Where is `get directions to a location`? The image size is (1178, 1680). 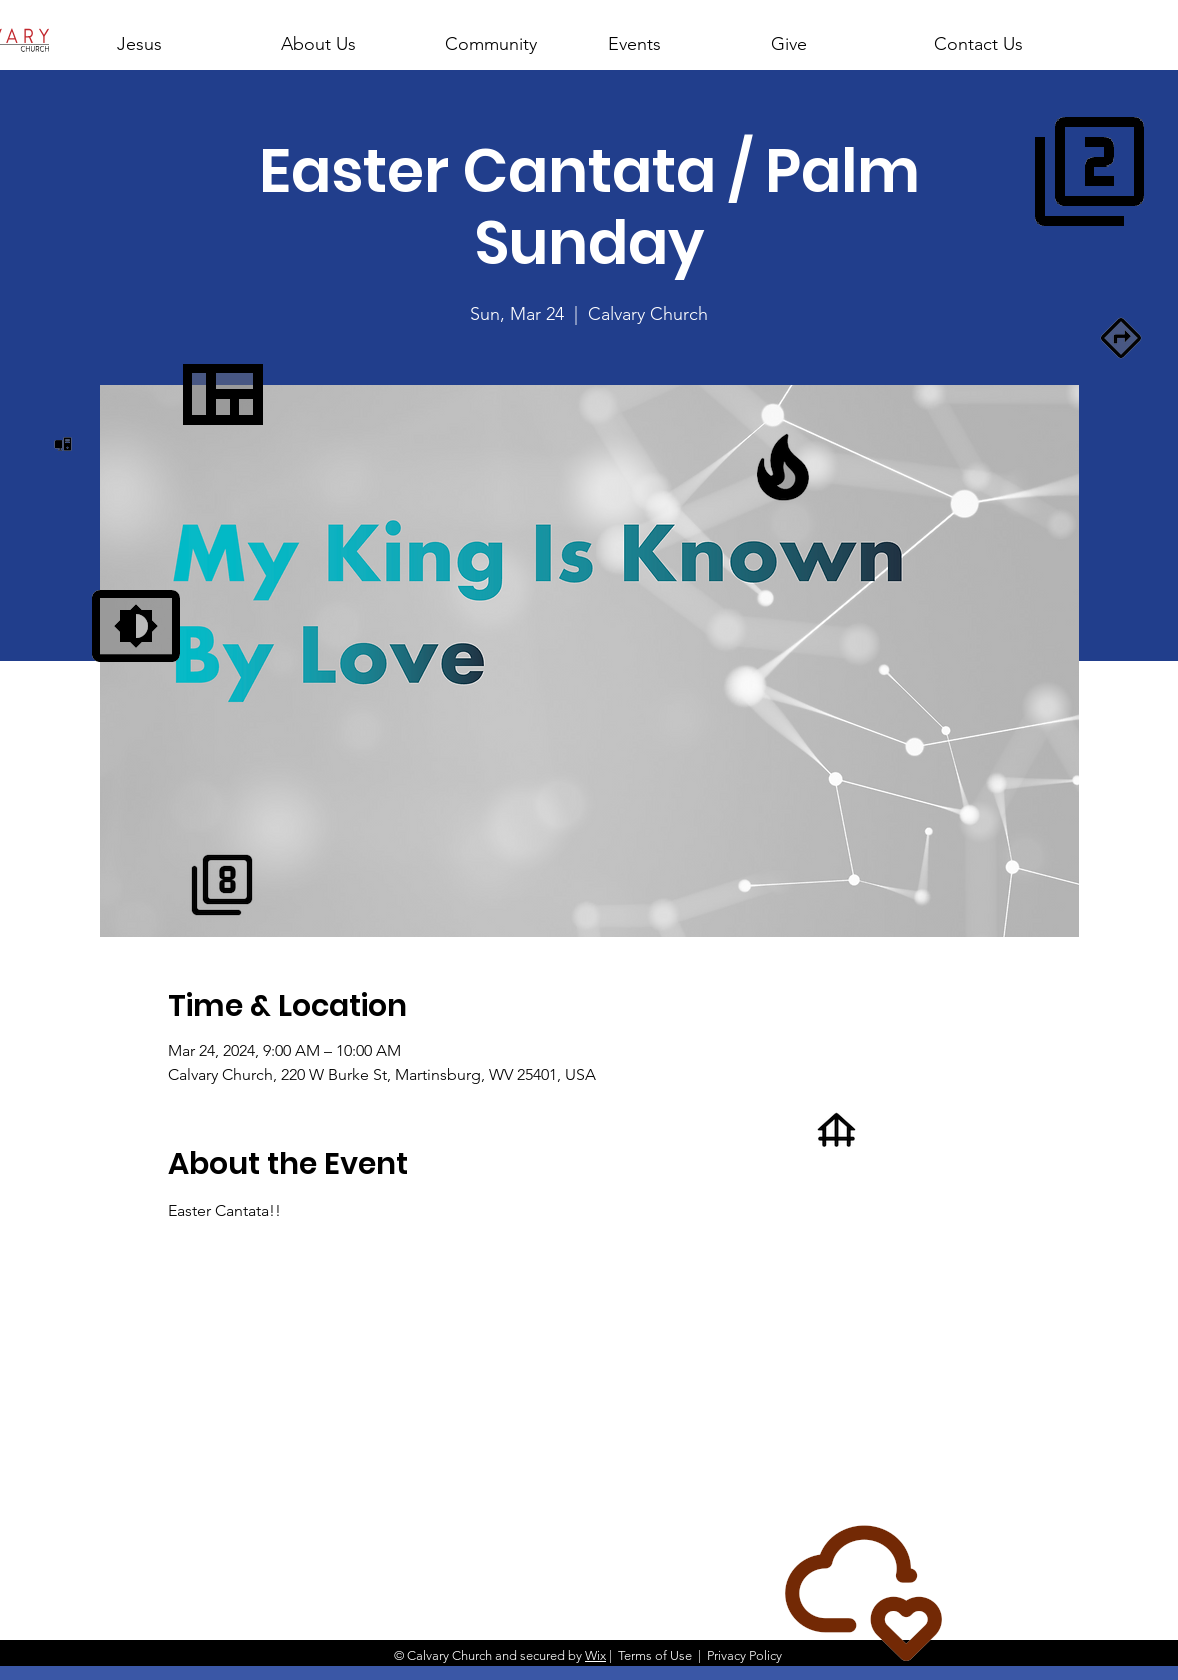
get directions to a location is located at coordinates (1121, 338).